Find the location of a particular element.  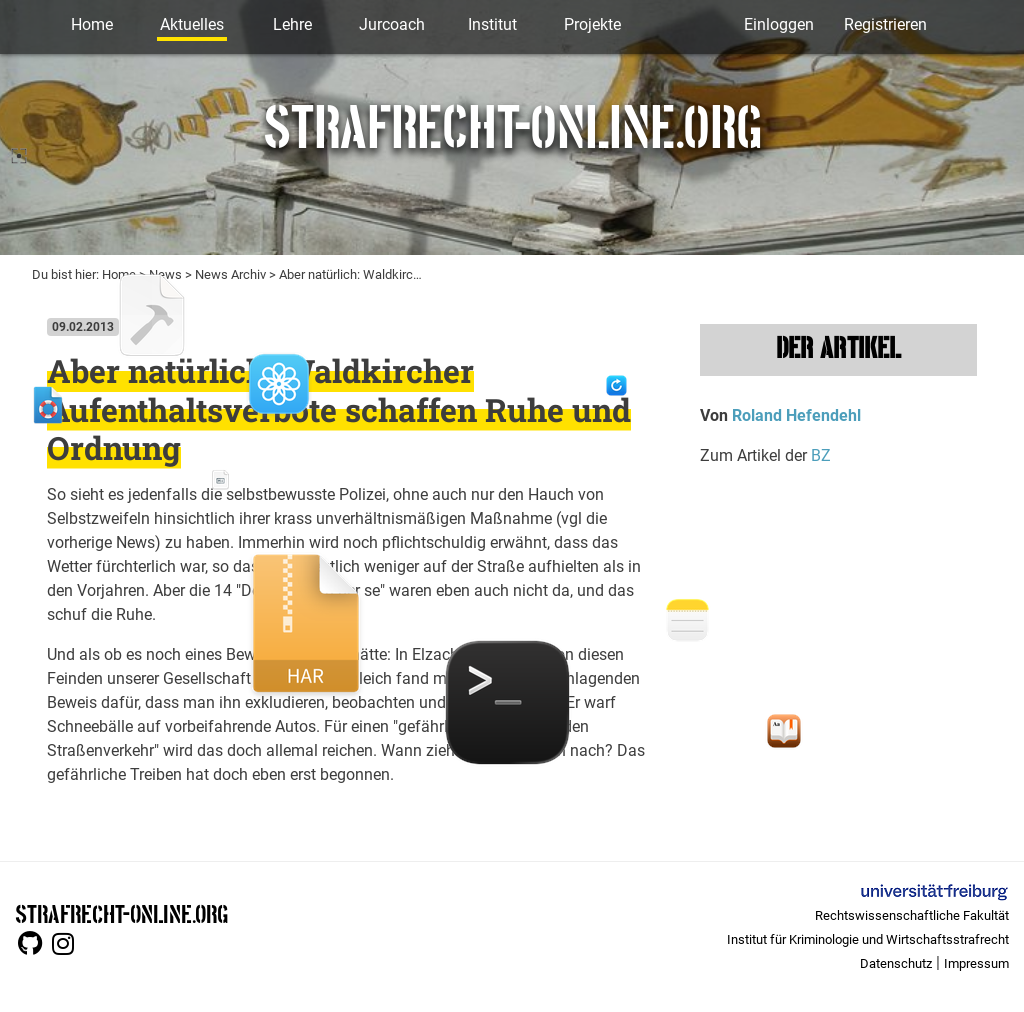

open tomboy notes app is located at coordinates (687, 620).